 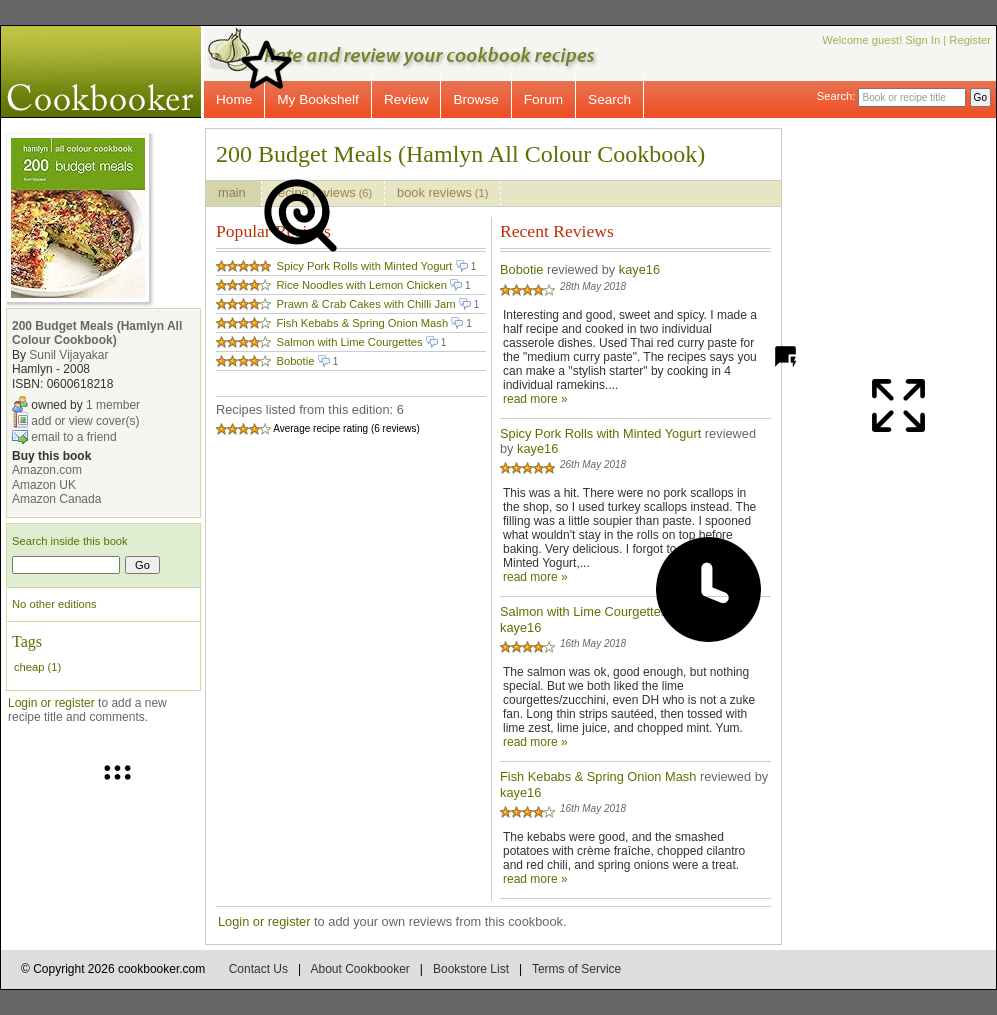 I want to click on add to favorites, so click(x=266, y=65).